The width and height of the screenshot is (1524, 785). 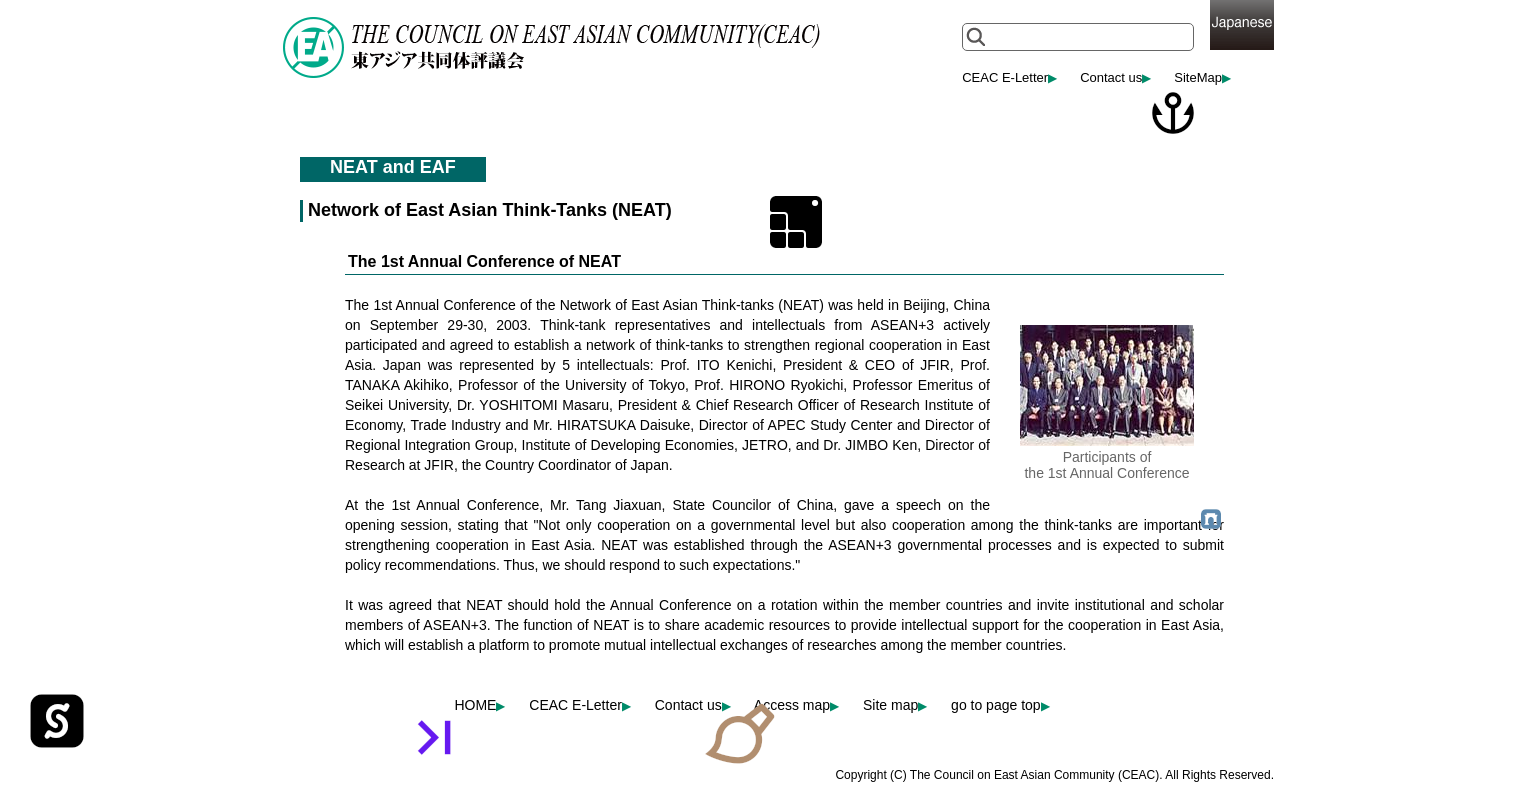 I want to click on sellcast brand logo, so click(x=57, y=721).